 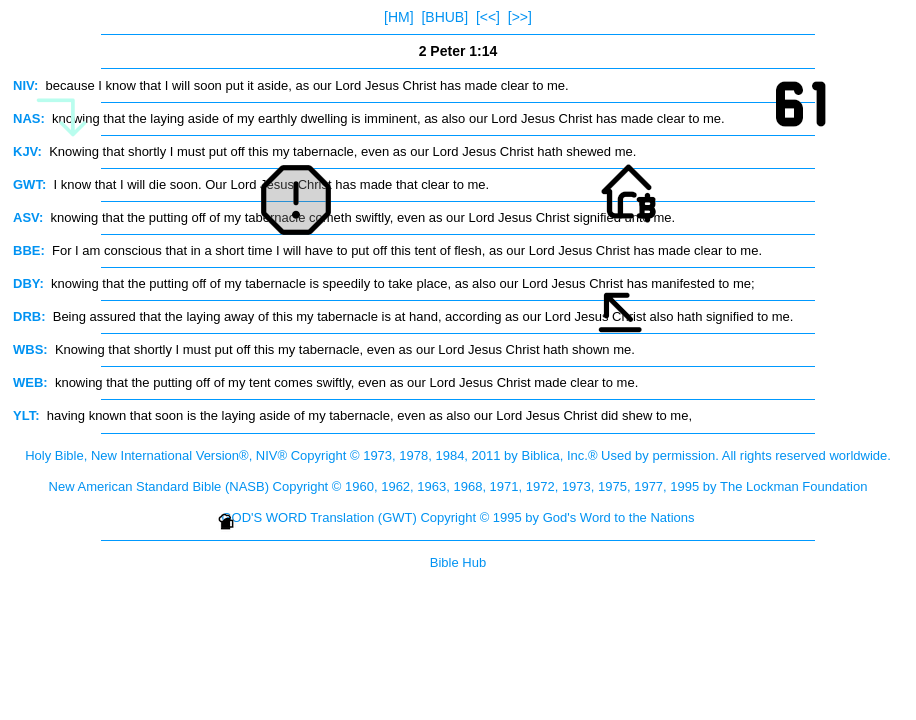 I want to click on move item right then down, so click(x=61, y=115).